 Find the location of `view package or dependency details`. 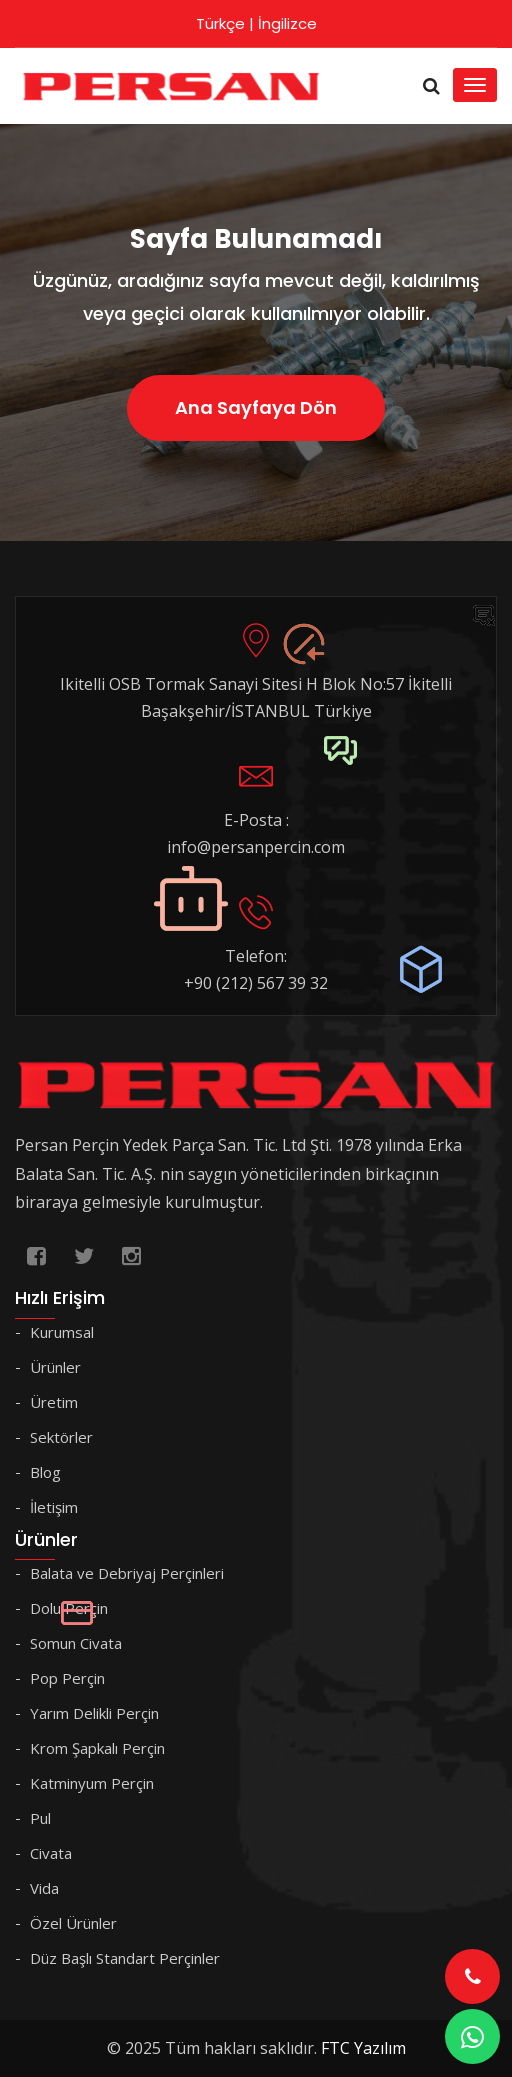

view package or dependency details is located at coordinates (421, 970).